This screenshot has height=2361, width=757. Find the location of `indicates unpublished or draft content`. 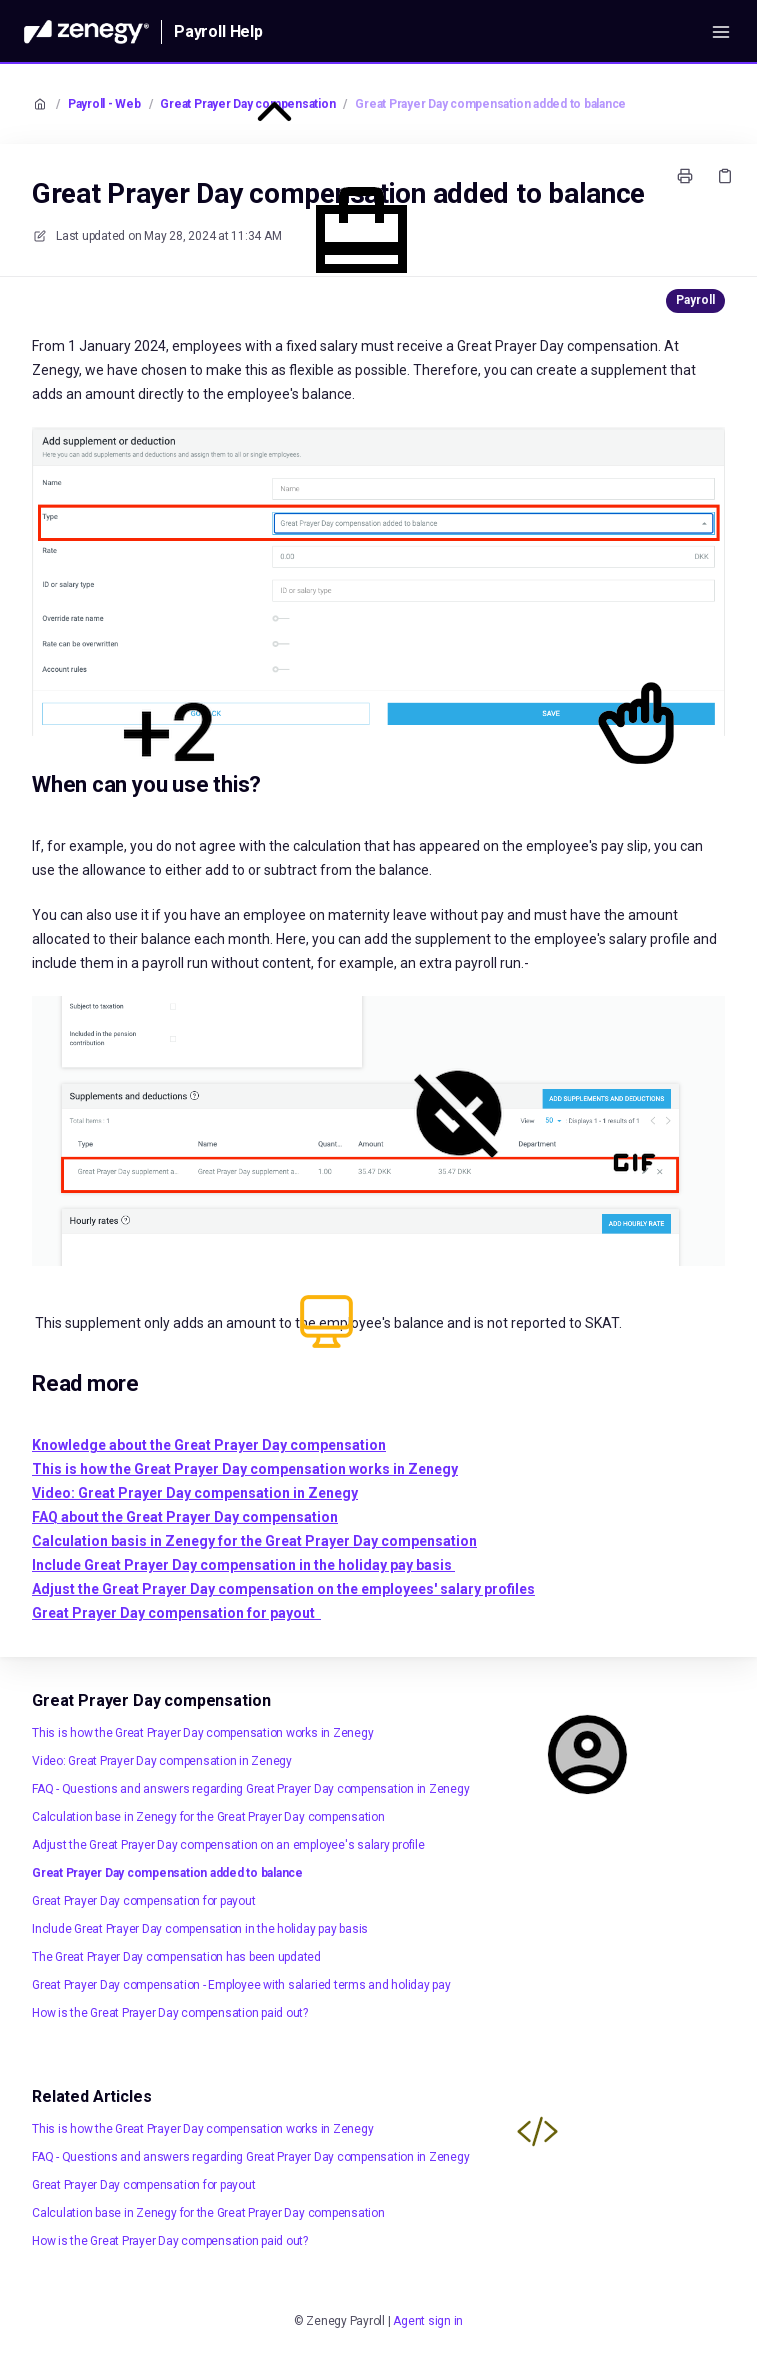

indicates unpublished or draft content is located at coordinates (459, 1113).